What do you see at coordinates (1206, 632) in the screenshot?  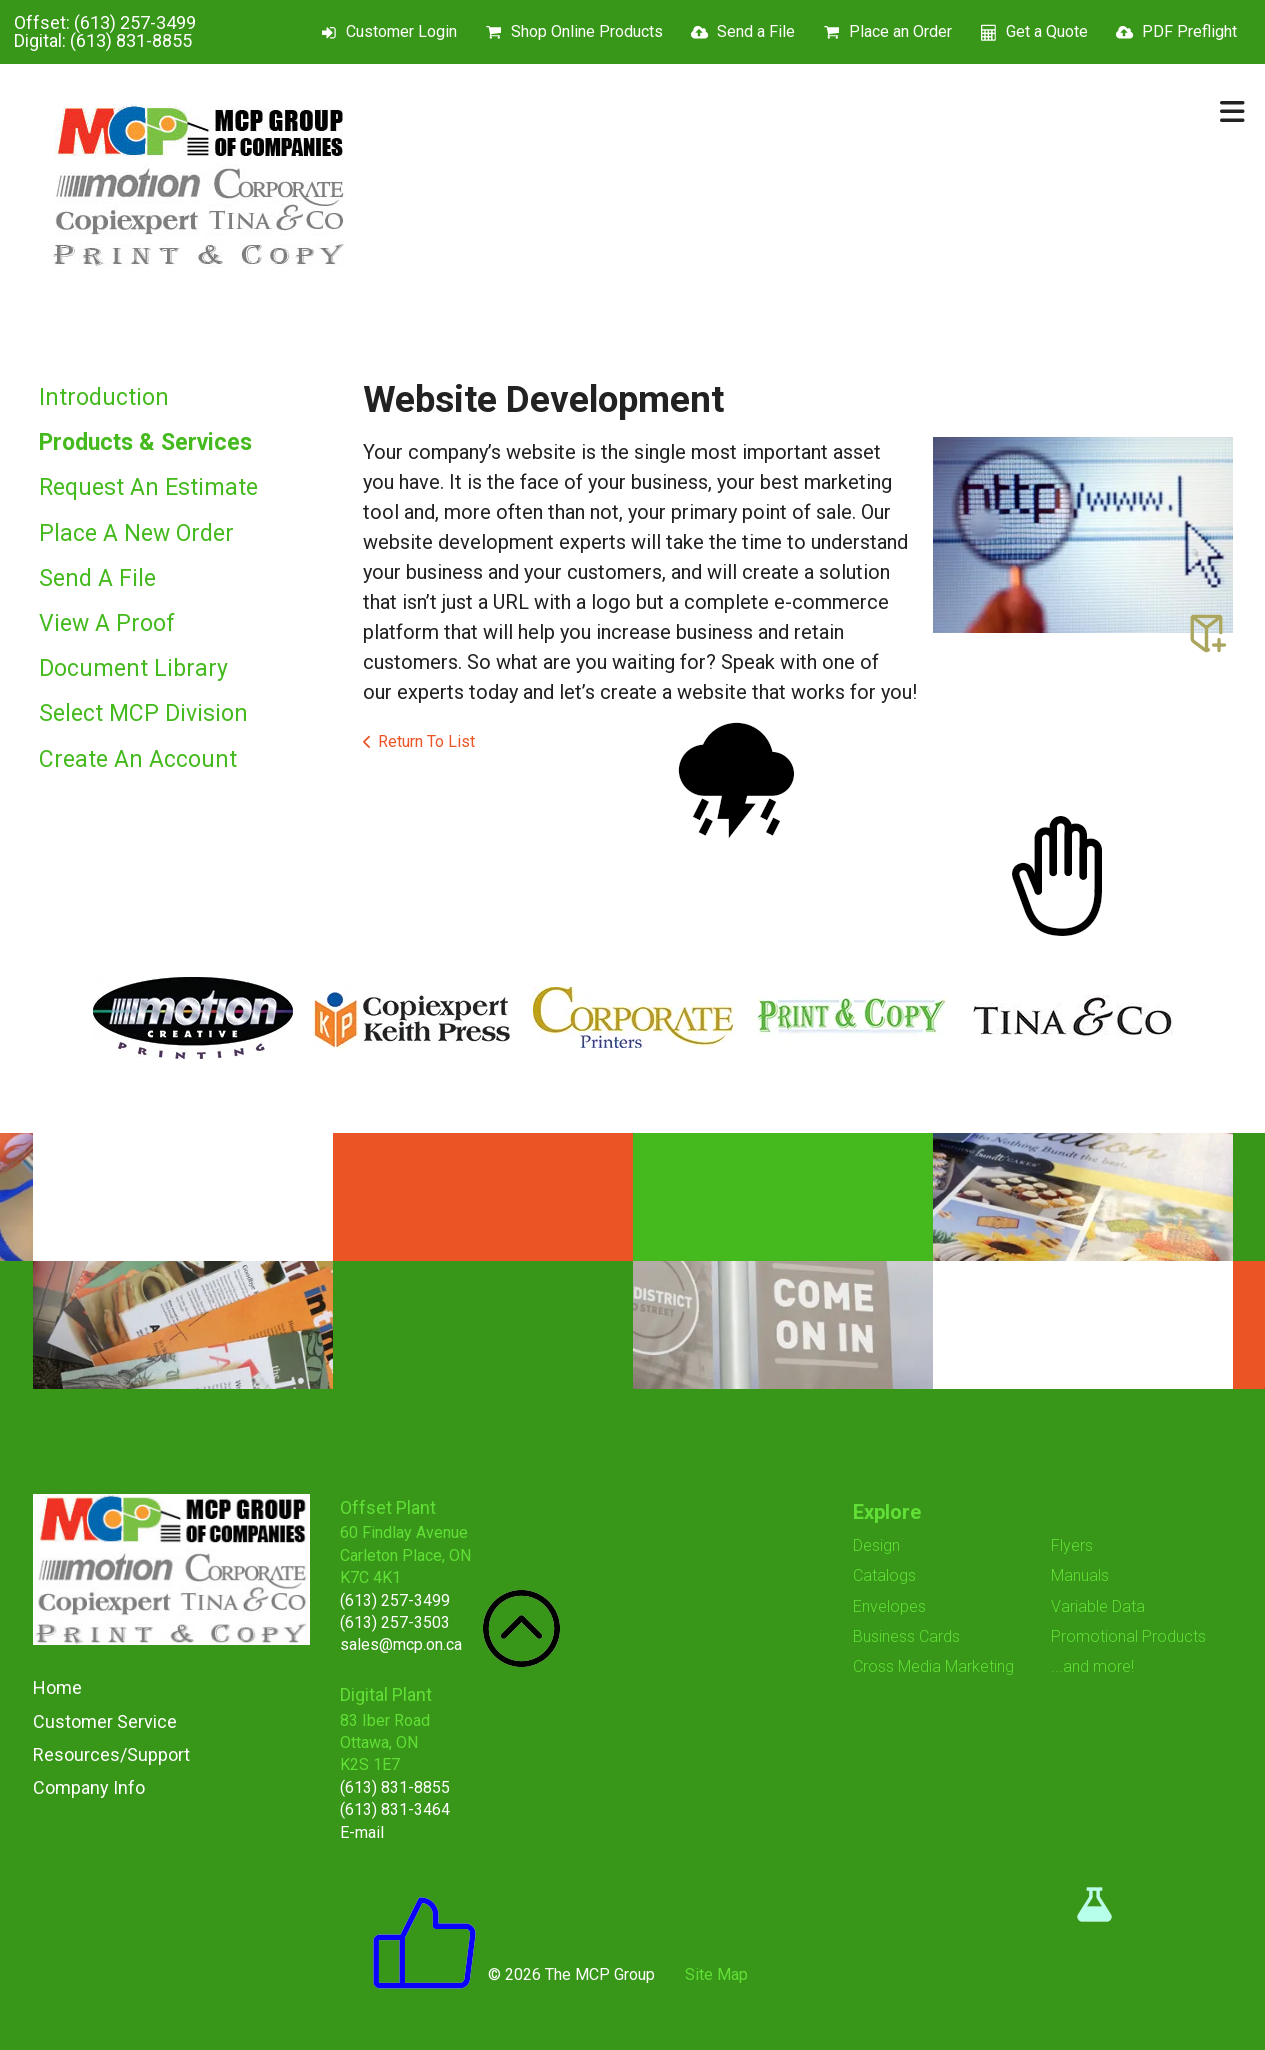 I see `add a new 3D object or prism shape` at bounding box center [1206, 632].